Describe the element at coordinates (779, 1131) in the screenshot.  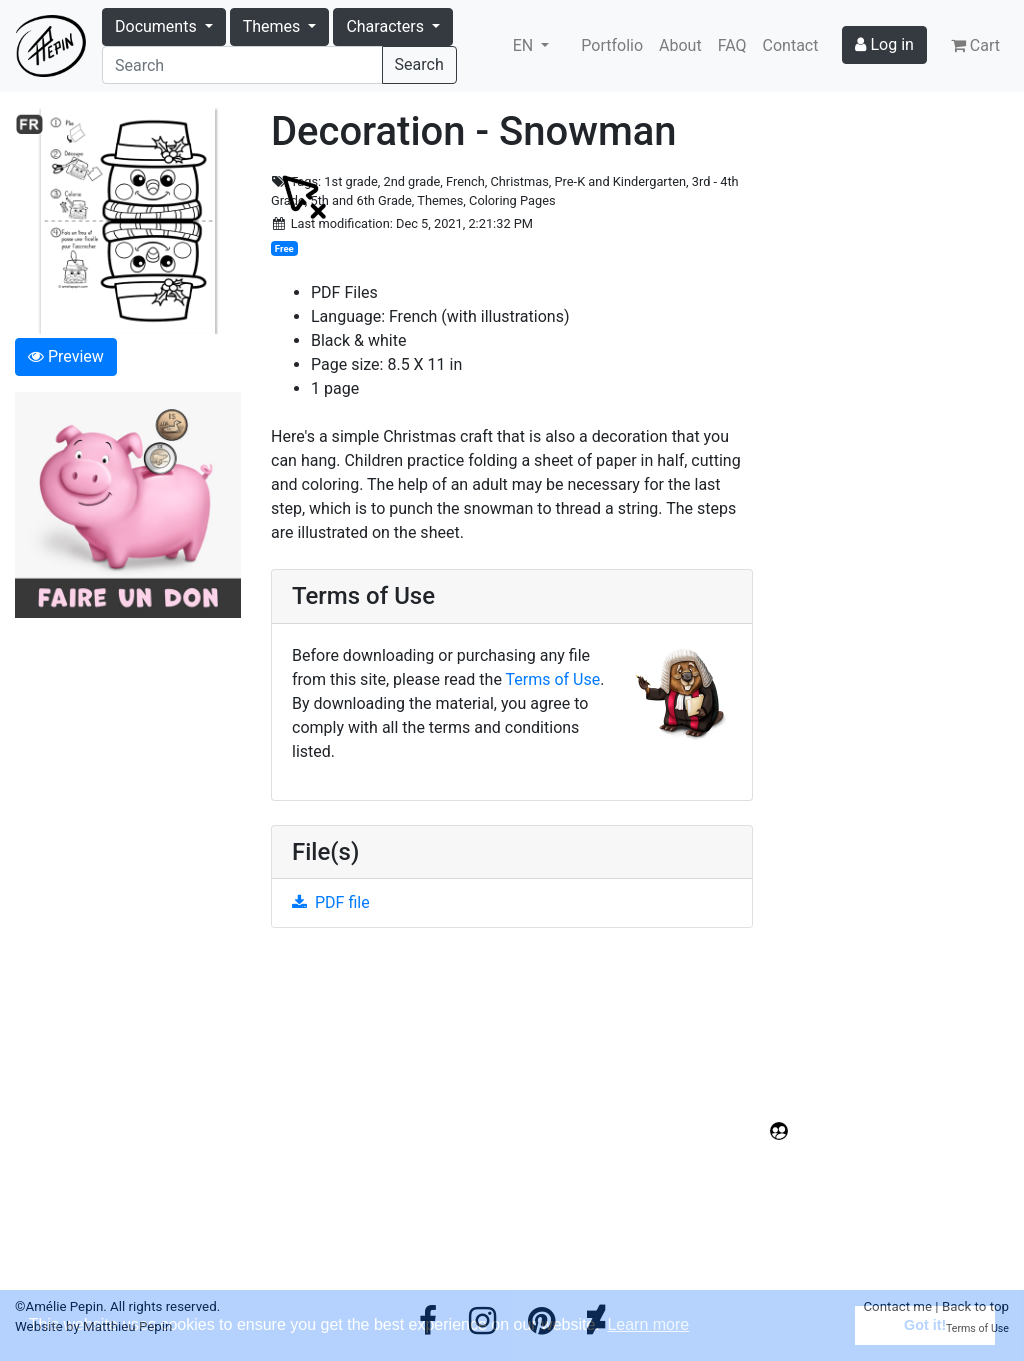
I see `view group or team members` at that location.